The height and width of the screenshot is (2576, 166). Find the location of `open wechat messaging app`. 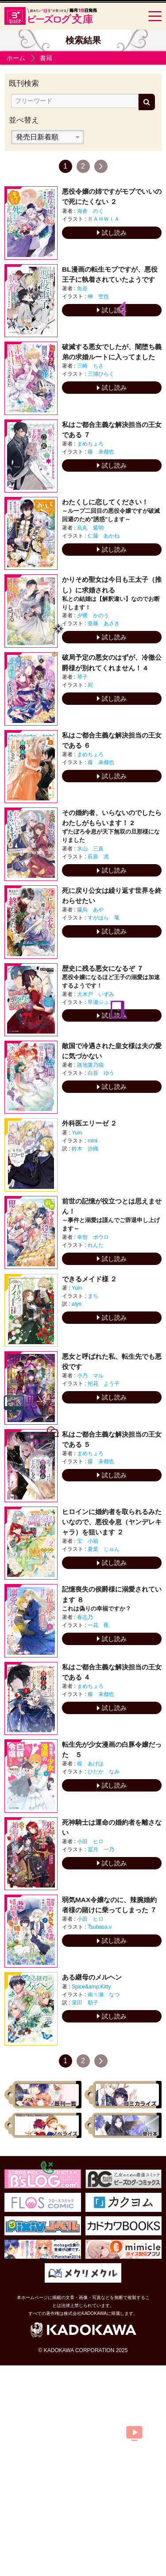

open wechat messaging app is located at coordinates (53, 1432).